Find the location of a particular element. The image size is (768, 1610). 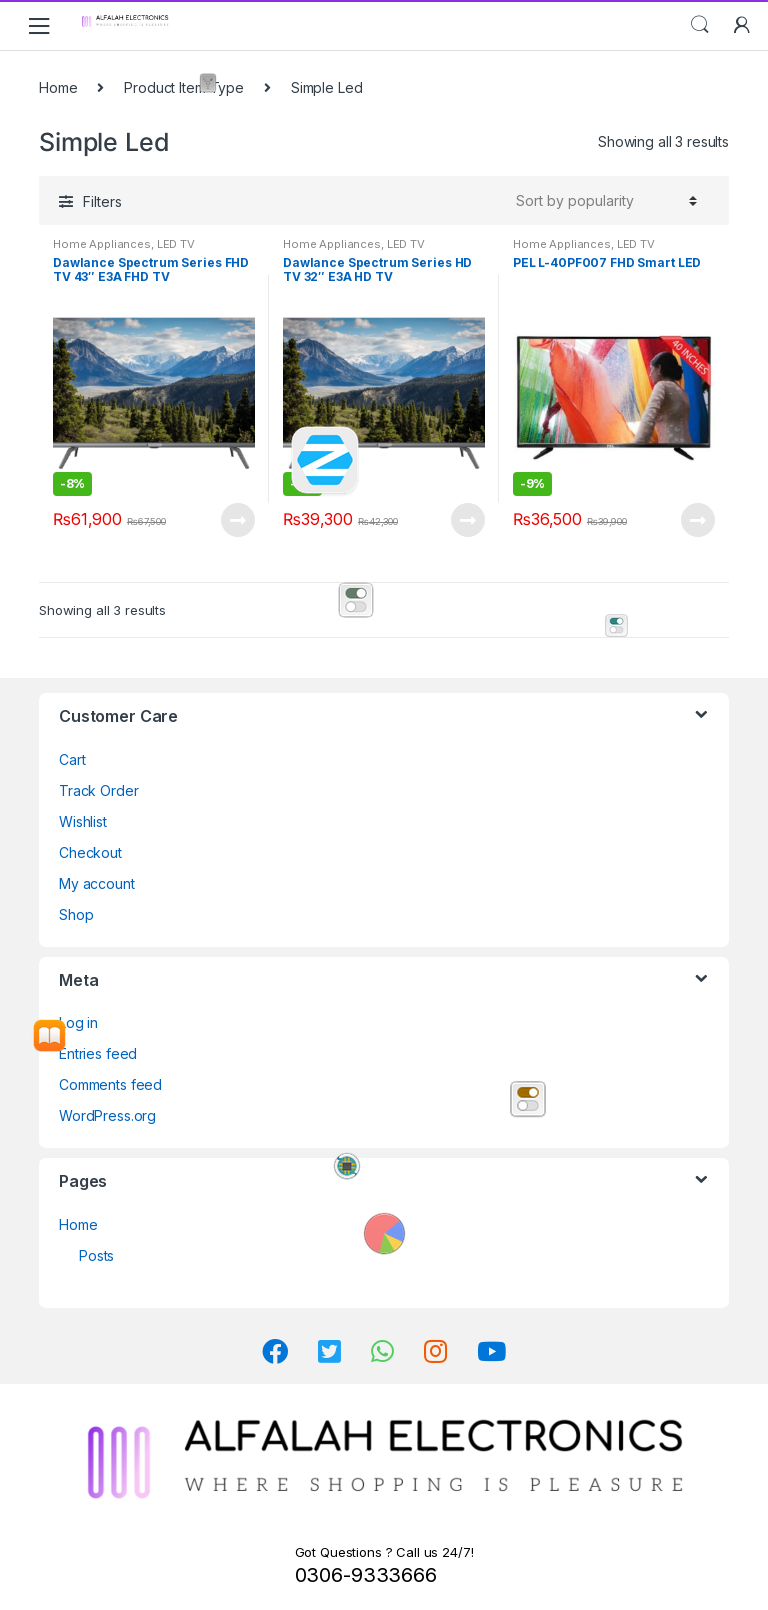

access firewire external hard drive is located at coordinates (208, 83).